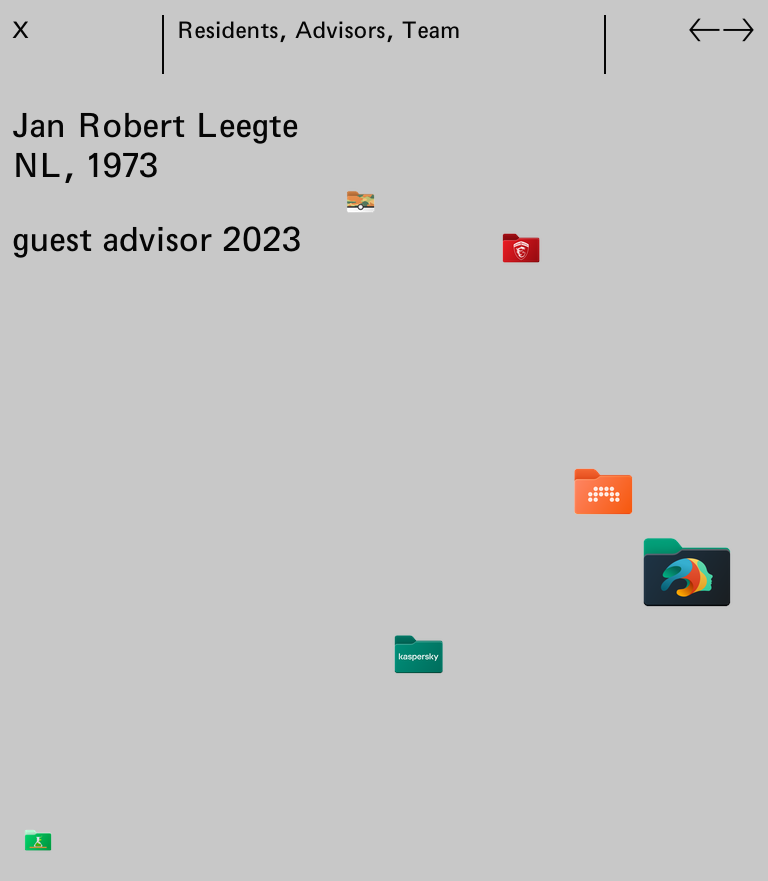  Describe the element at coordinates (360, 202) in the screenshot. I see `folder containing pokémon safari ball themed content` at that location.